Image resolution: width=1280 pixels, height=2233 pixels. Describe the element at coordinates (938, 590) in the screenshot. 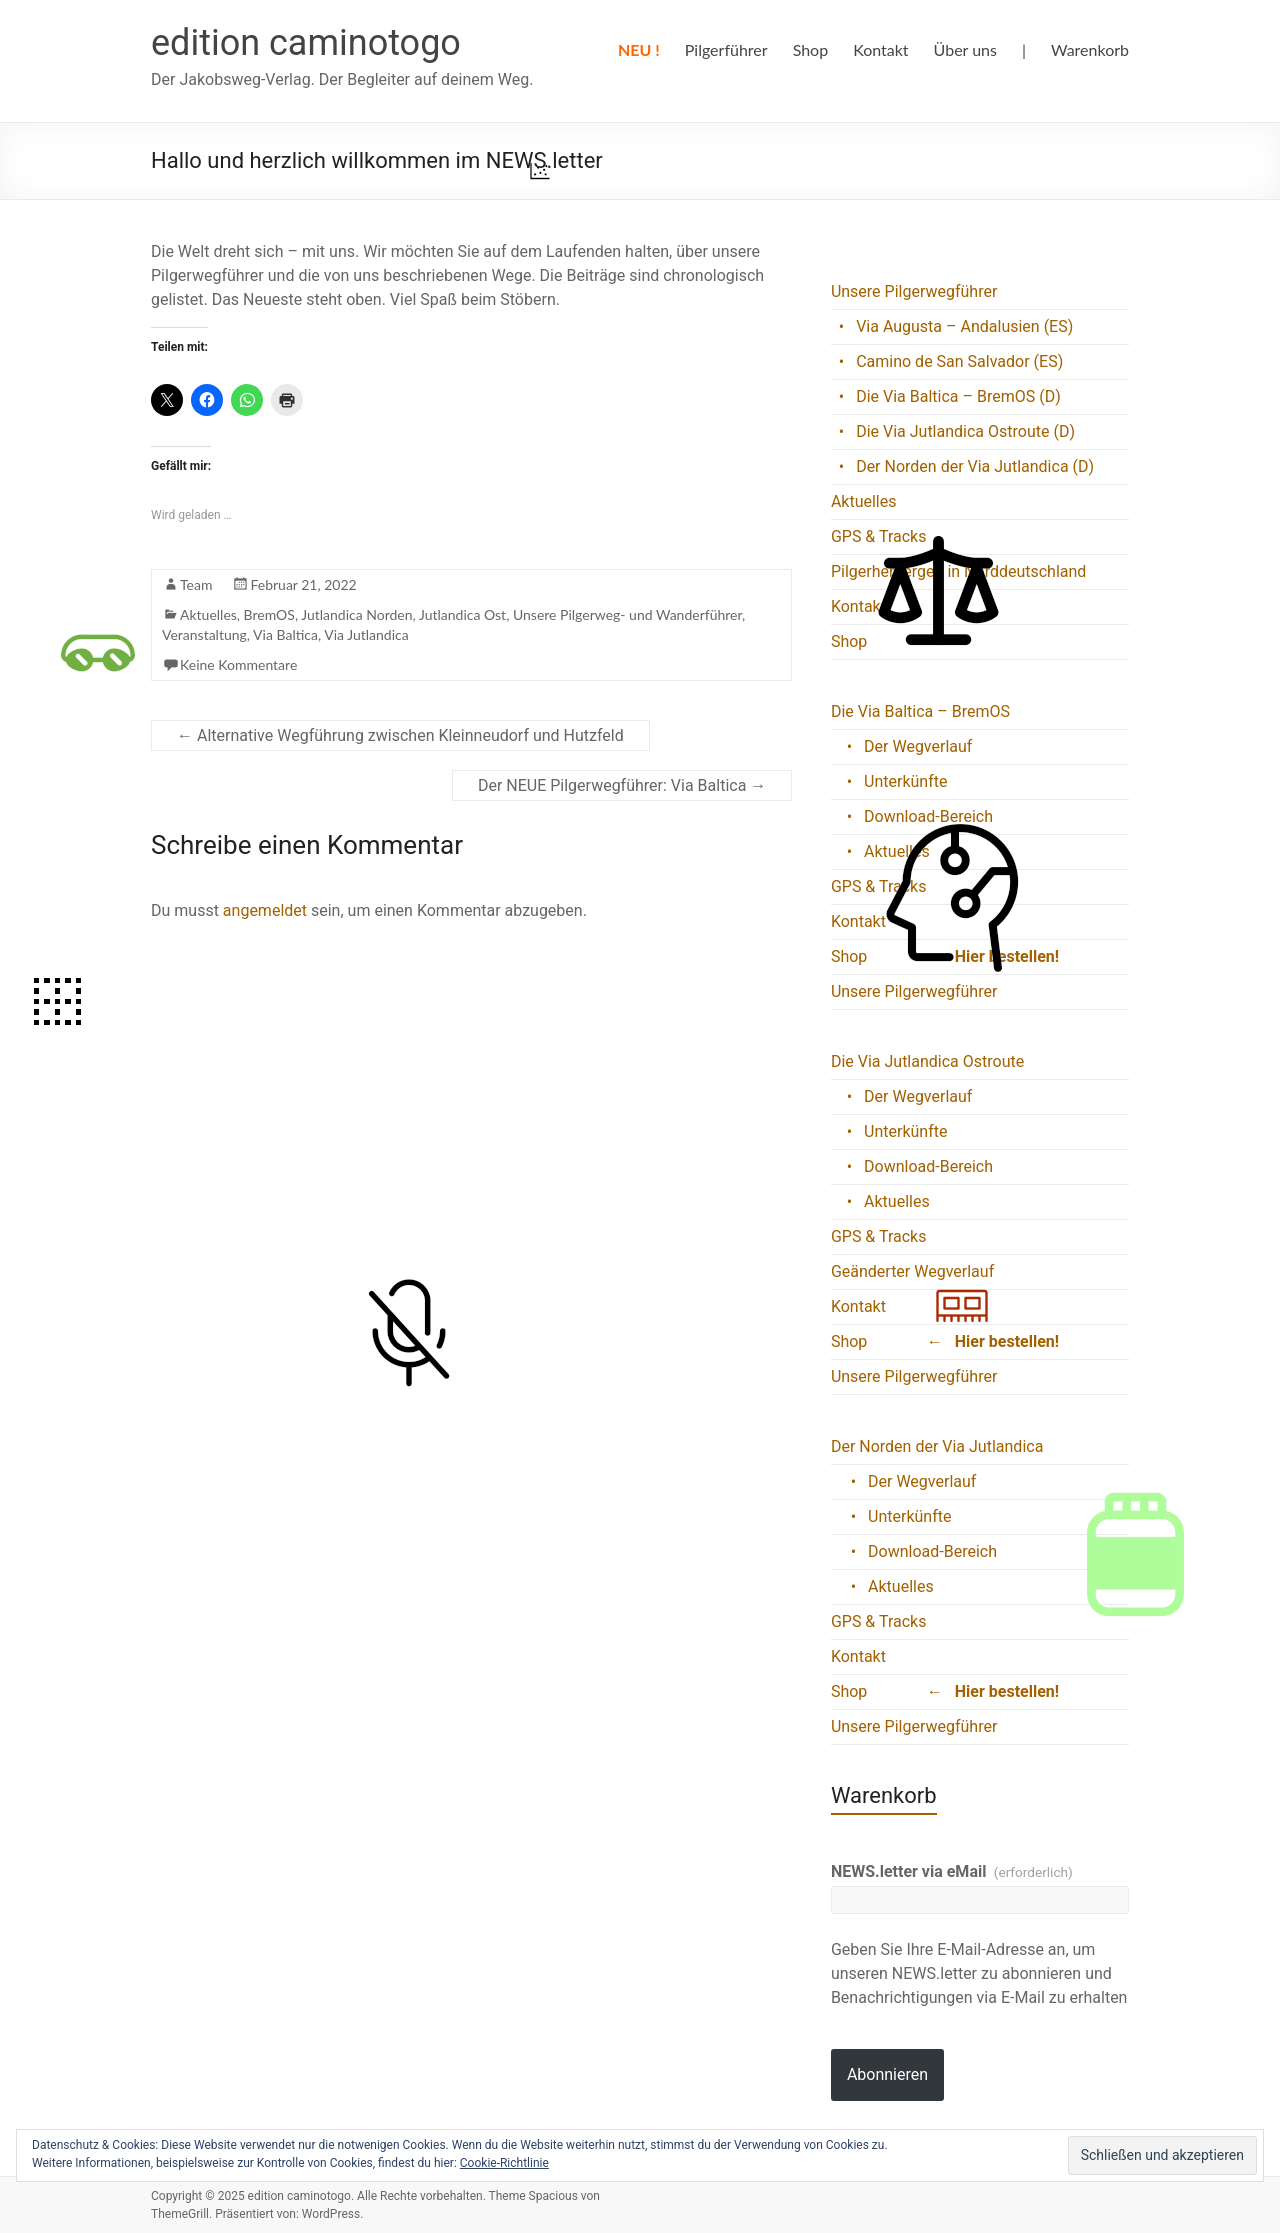

I see `access legal or terms of service settings` at that location.